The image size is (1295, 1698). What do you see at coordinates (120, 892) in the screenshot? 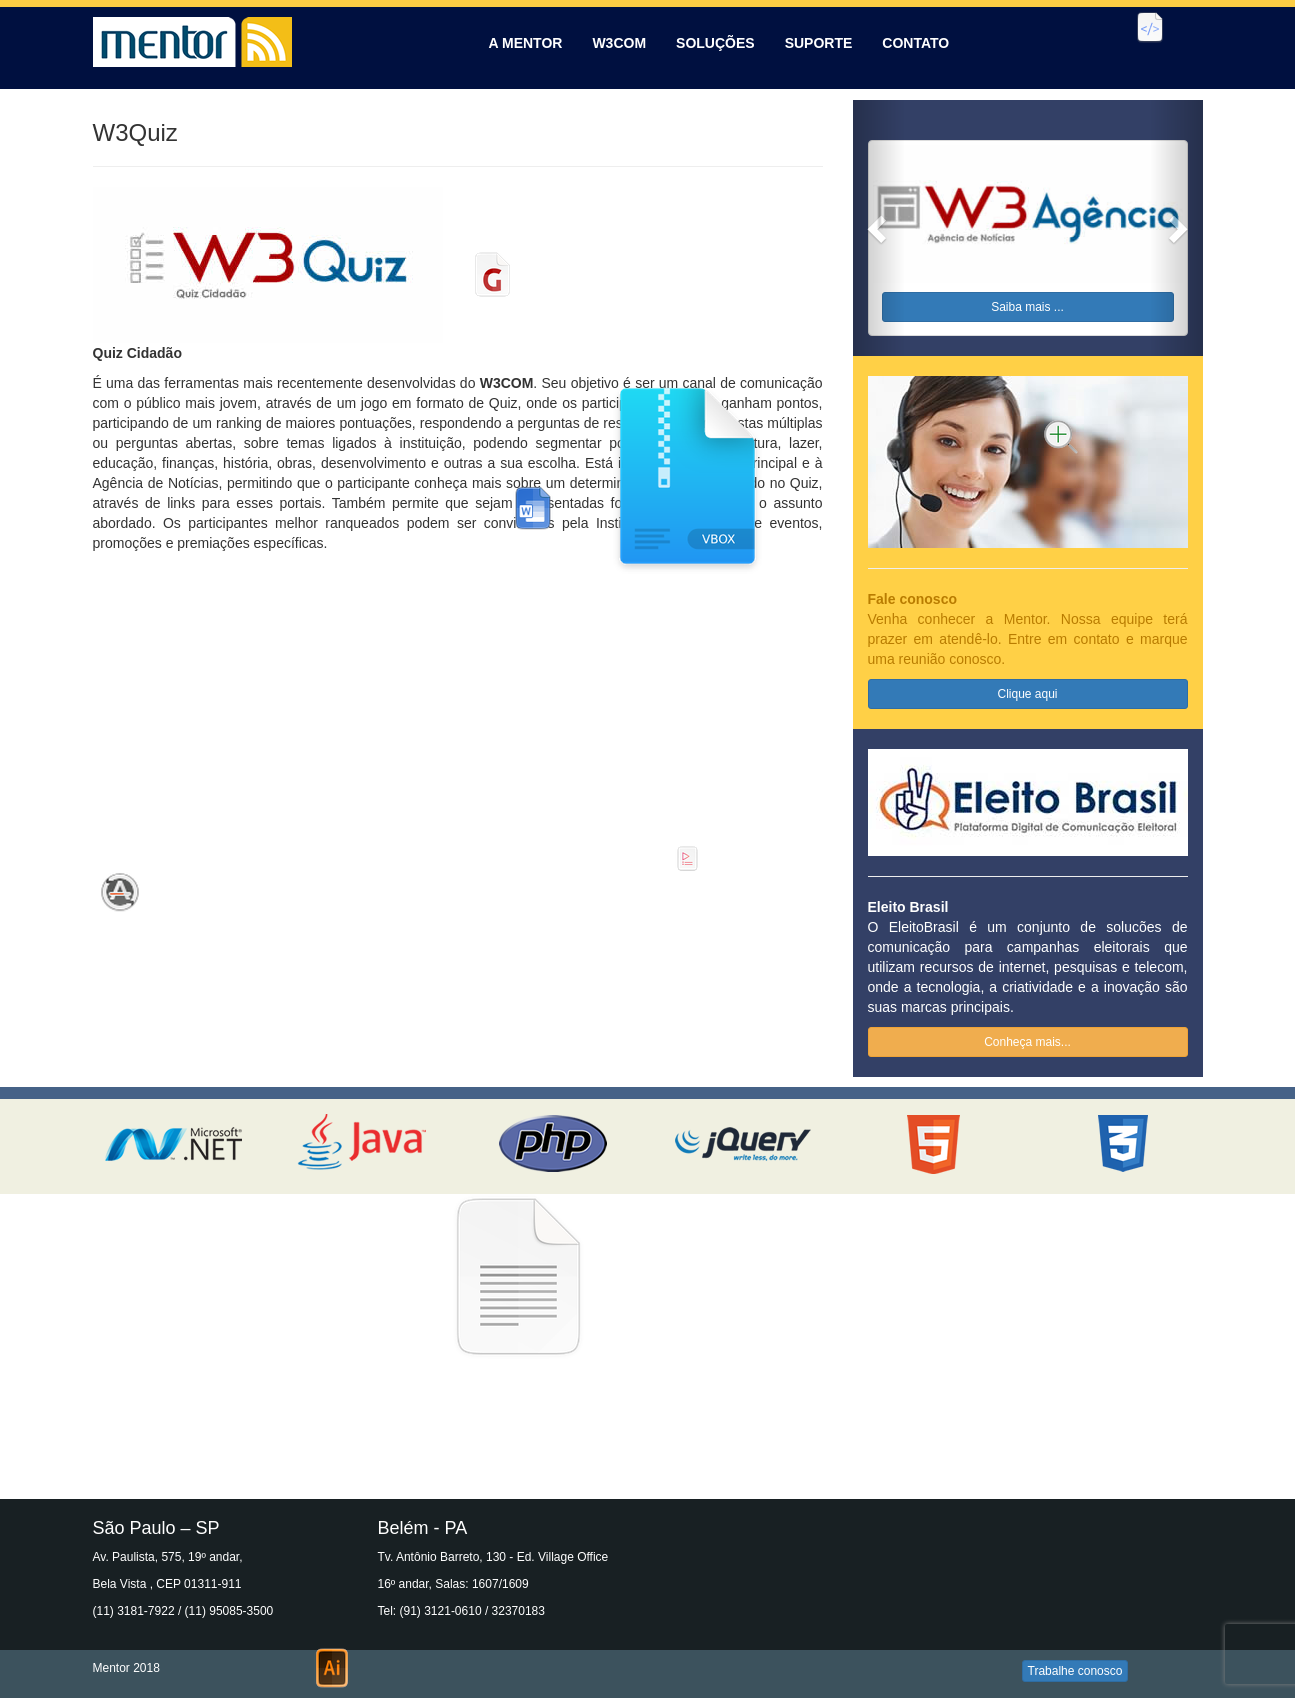
I see `check for available software updates` at bounding box center [120, 892].